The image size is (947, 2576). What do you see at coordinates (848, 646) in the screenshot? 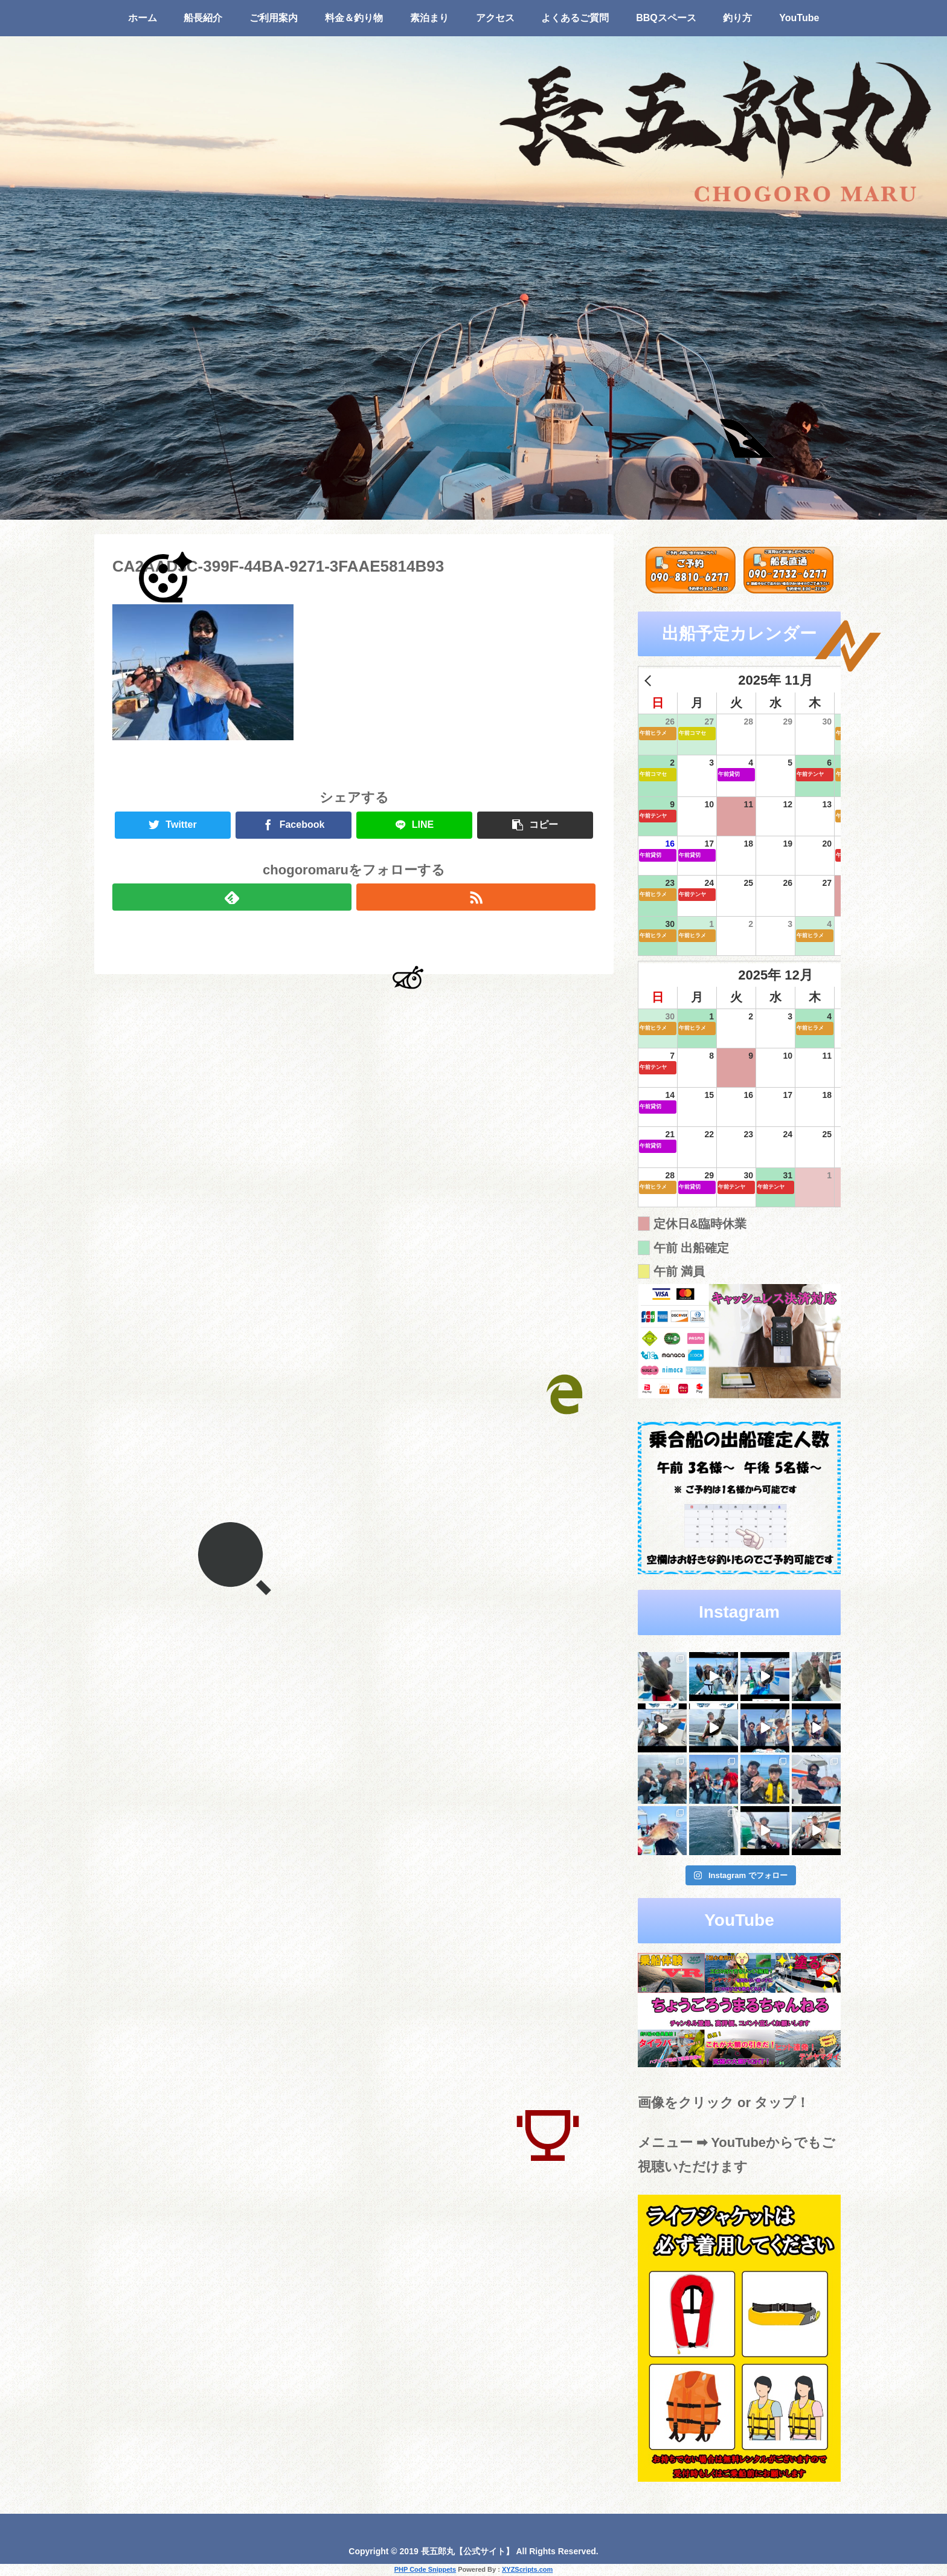
I see `norco brand logo` at bounding box center [848, 646].